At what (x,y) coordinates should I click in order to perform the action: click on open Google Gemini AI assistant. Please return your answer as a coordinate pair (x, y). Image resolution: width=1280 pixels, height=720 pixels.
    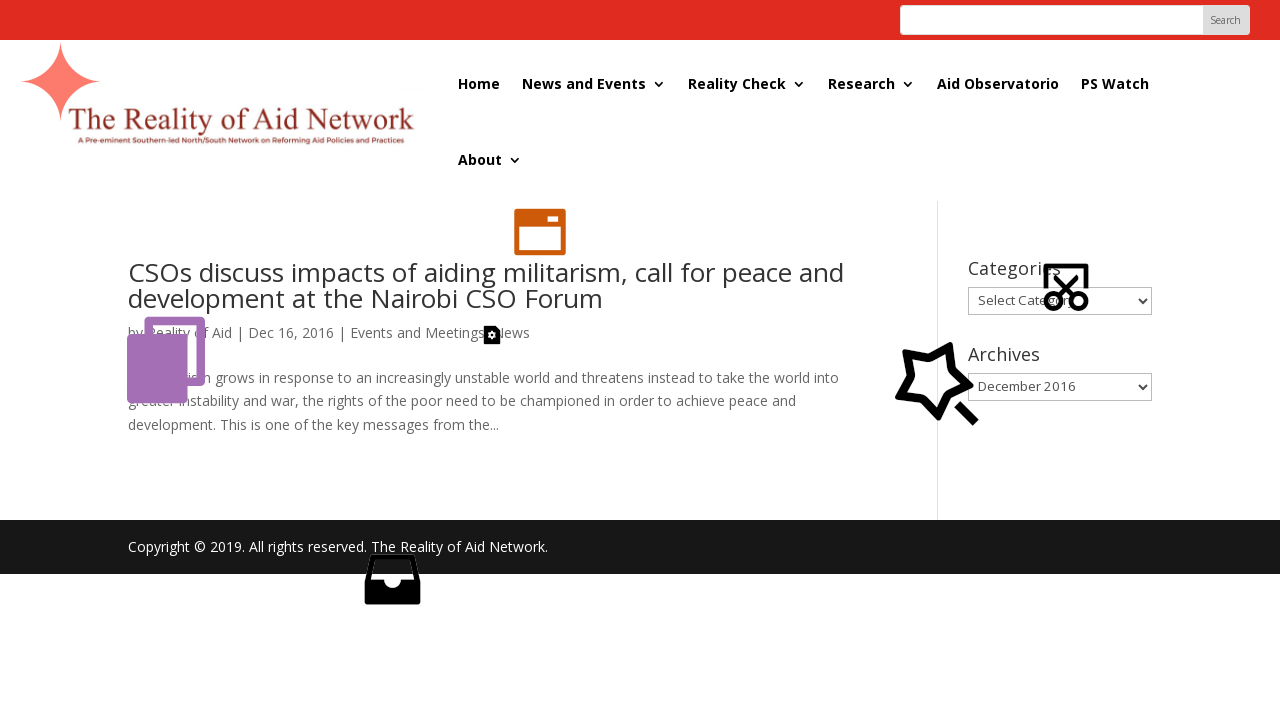
    Looking at the image, I should click on (60, 81).